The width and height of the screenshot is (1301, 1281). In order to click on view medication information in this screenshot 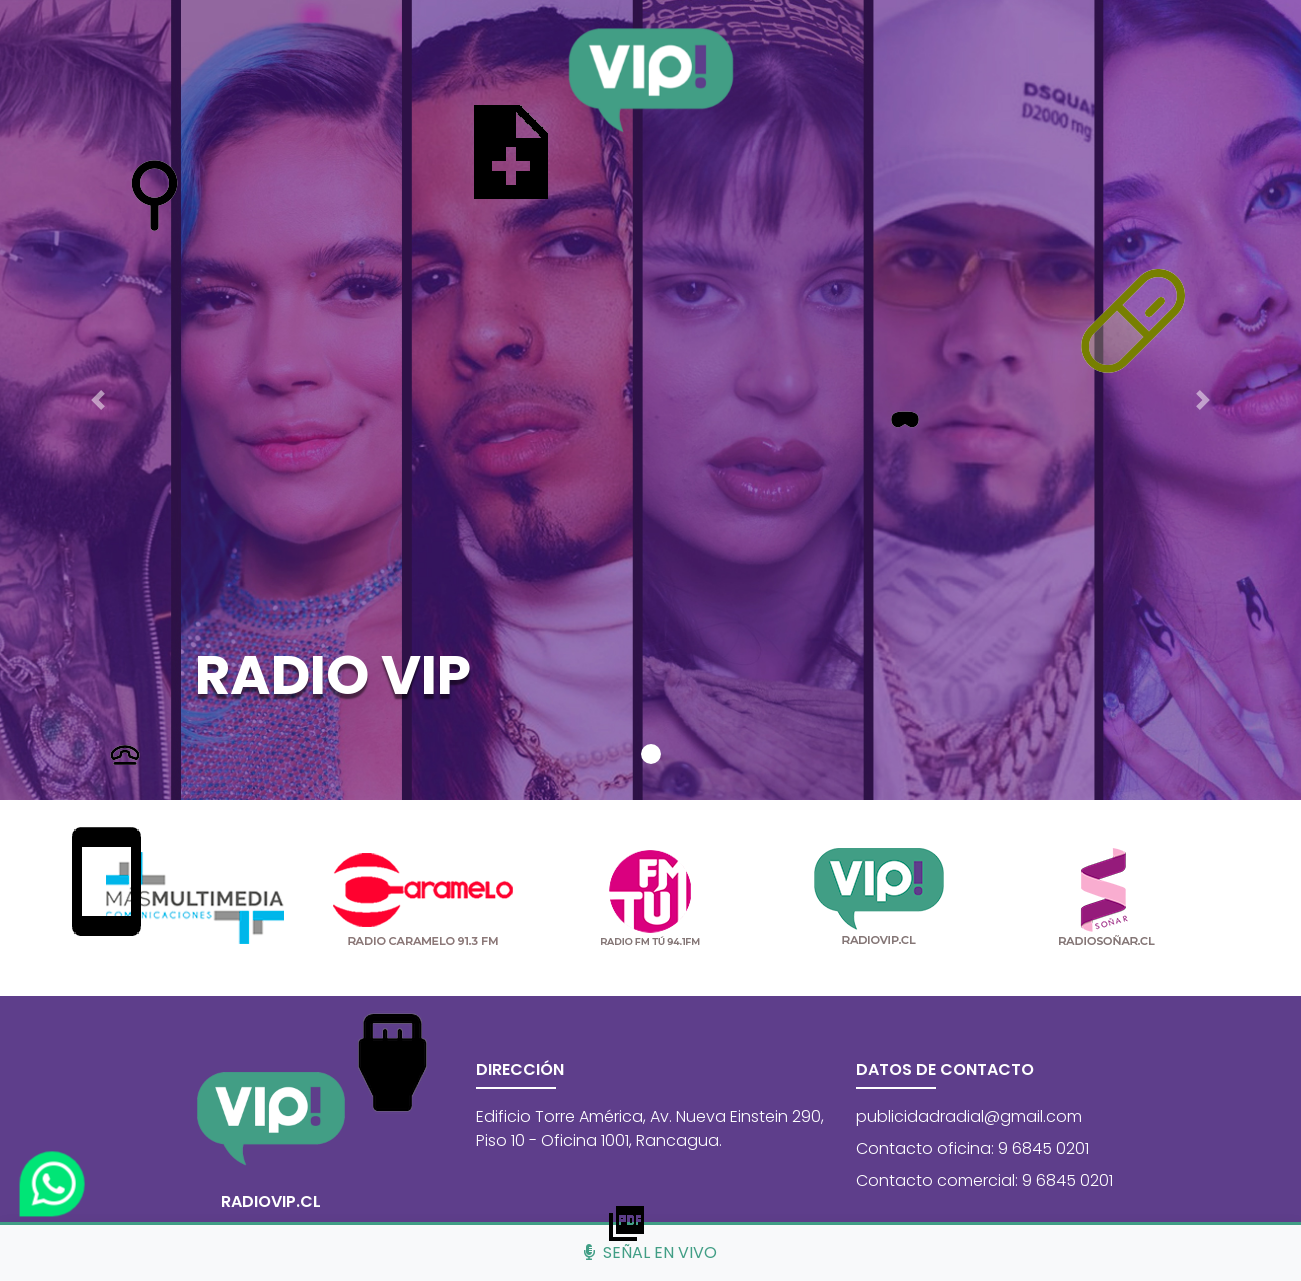, I will do `click(1133, 321)`.